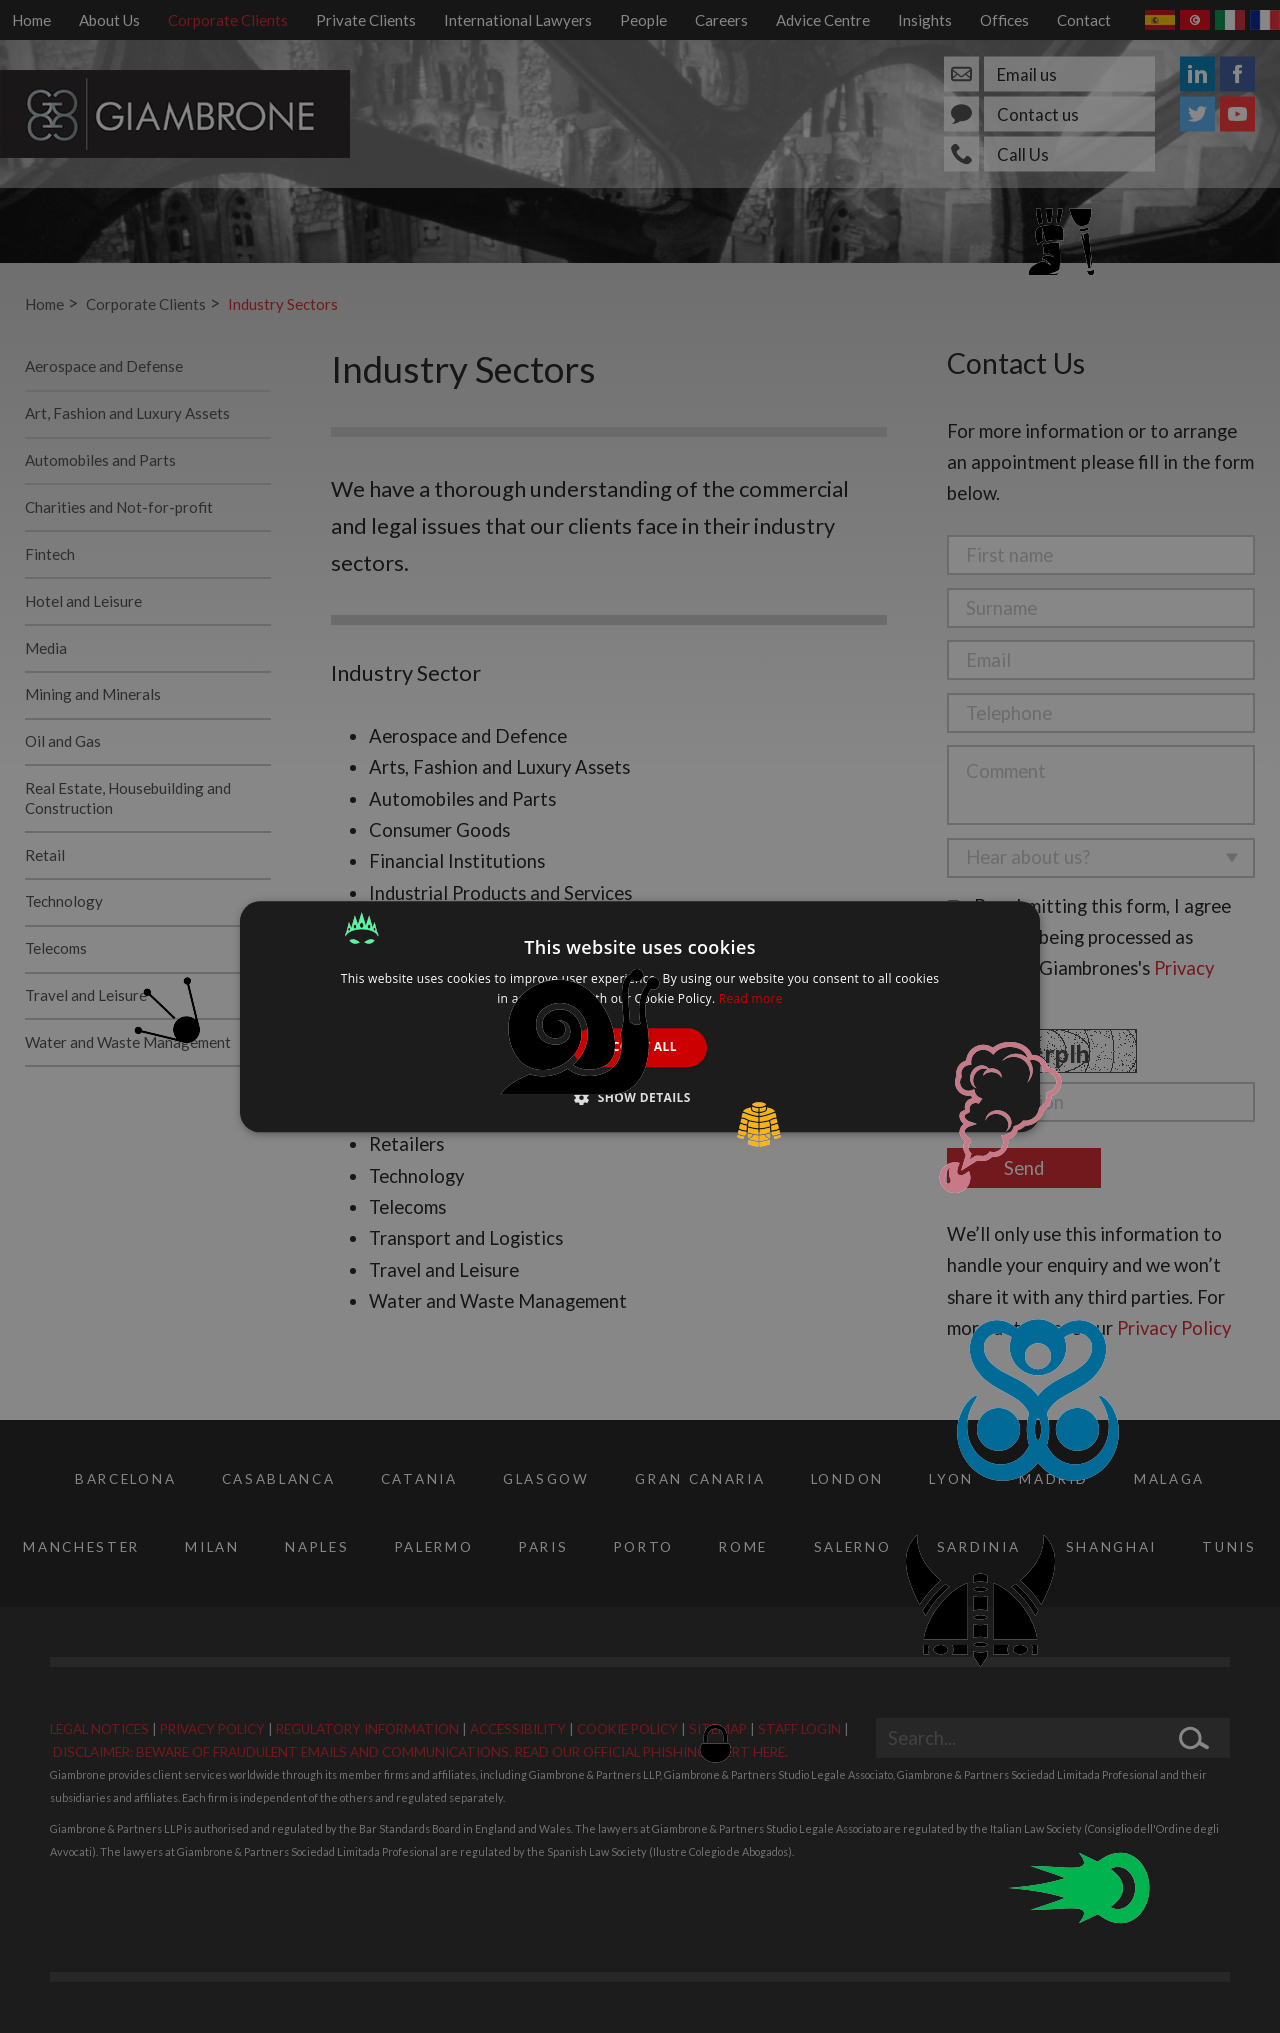 The width and height of the screenshot is (1280, 2033). I want to click on activate smoke bomb ability in game, so click(1000, 1117).